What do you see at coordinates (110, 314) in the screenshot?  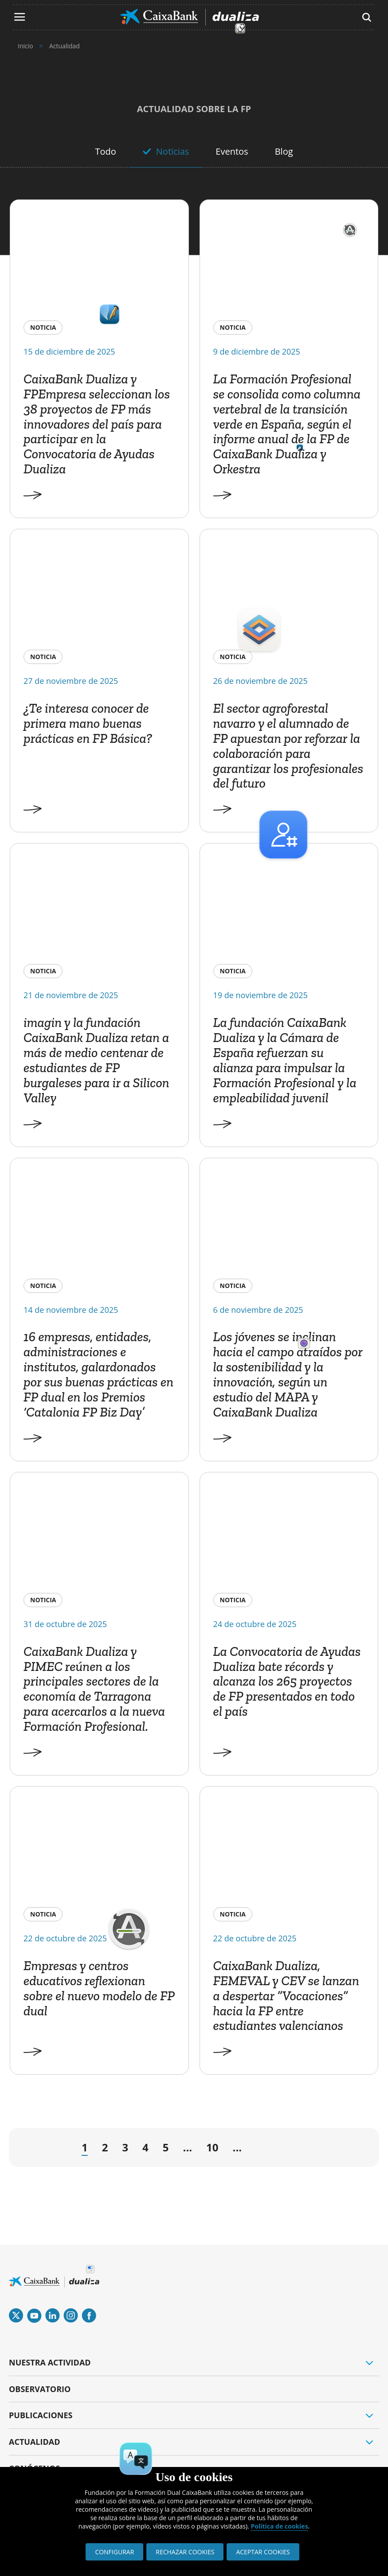 I see `open scribus desktop publishing application` at bounding box center [110, 314].